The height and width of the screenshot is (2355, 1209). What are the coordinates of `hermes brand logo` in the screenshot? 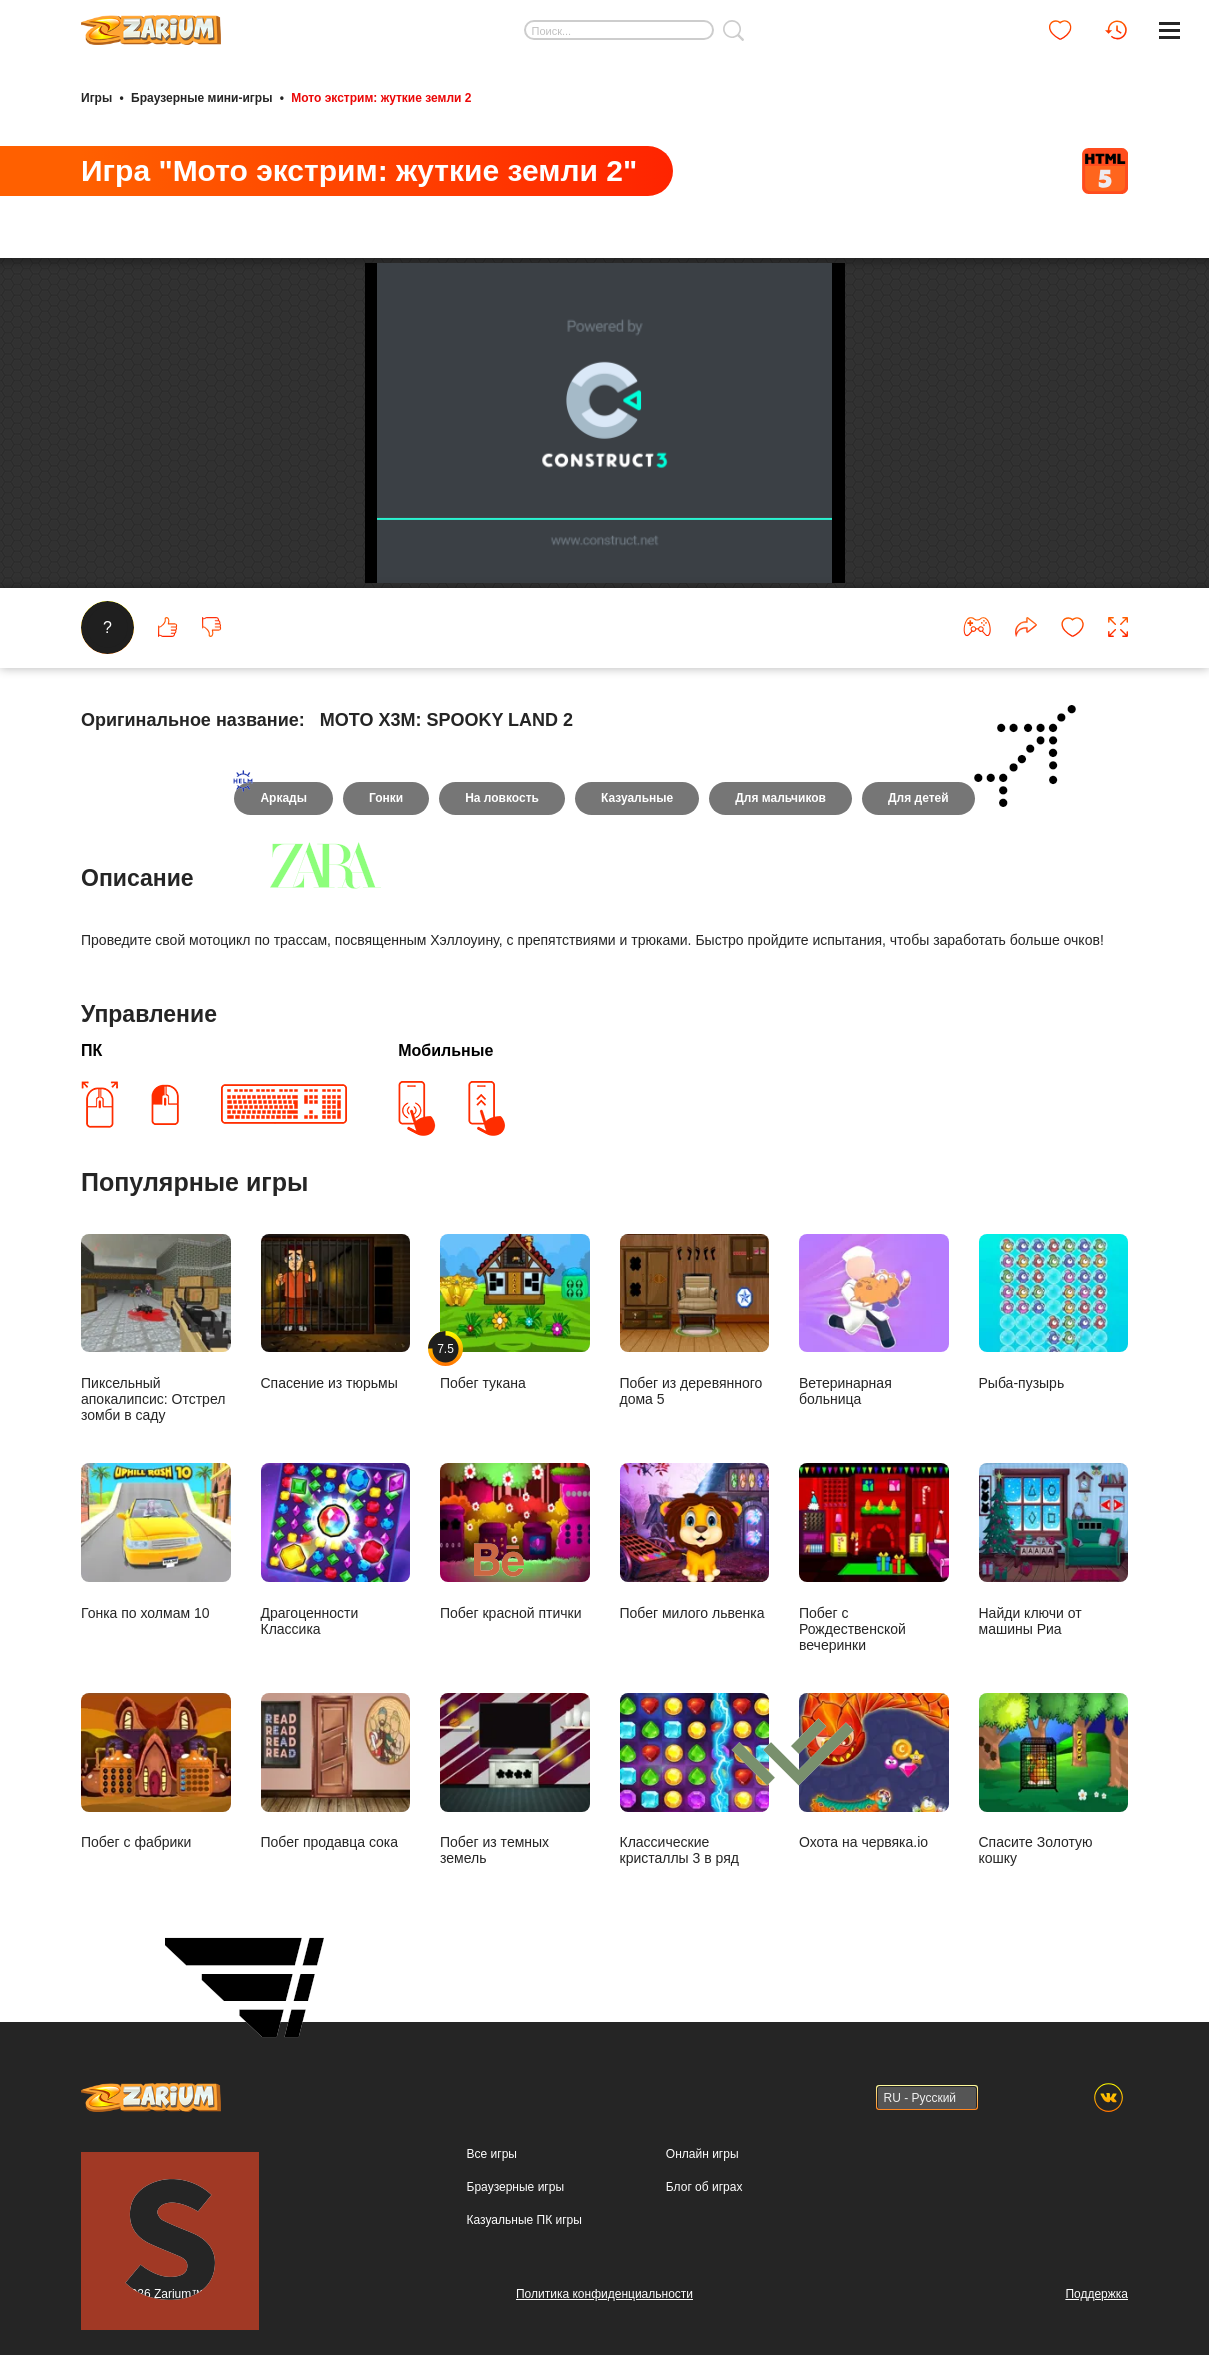 It's located at (244, 1987).